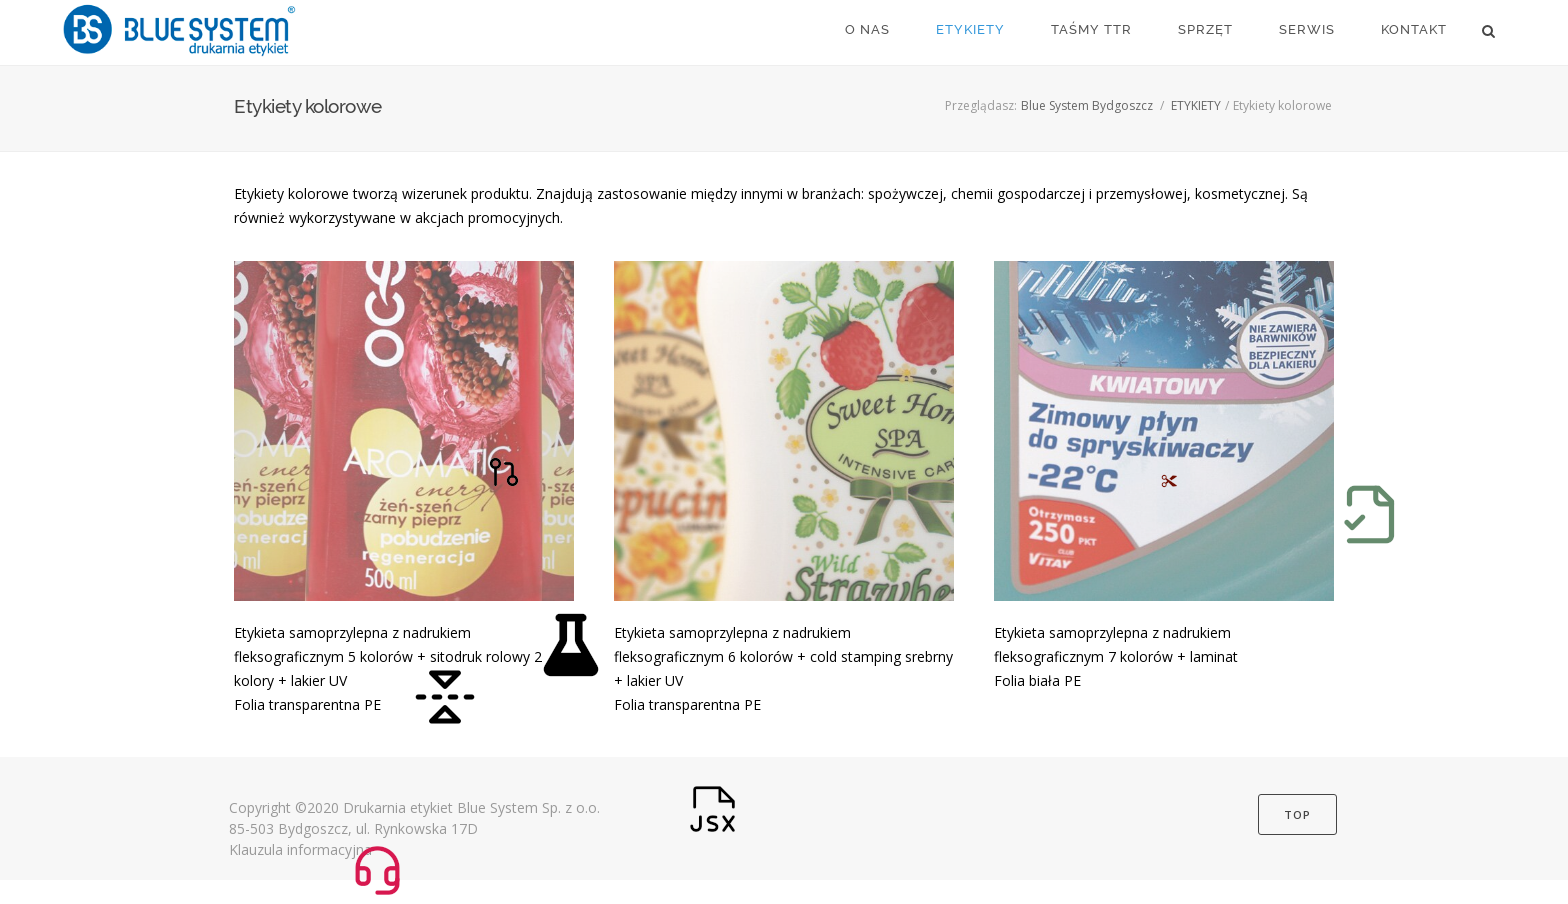 The image size is (1568, 904). Describe the element at coordinates (714, 811) in the screenshot. I see `jsx file type indicator` at that location.